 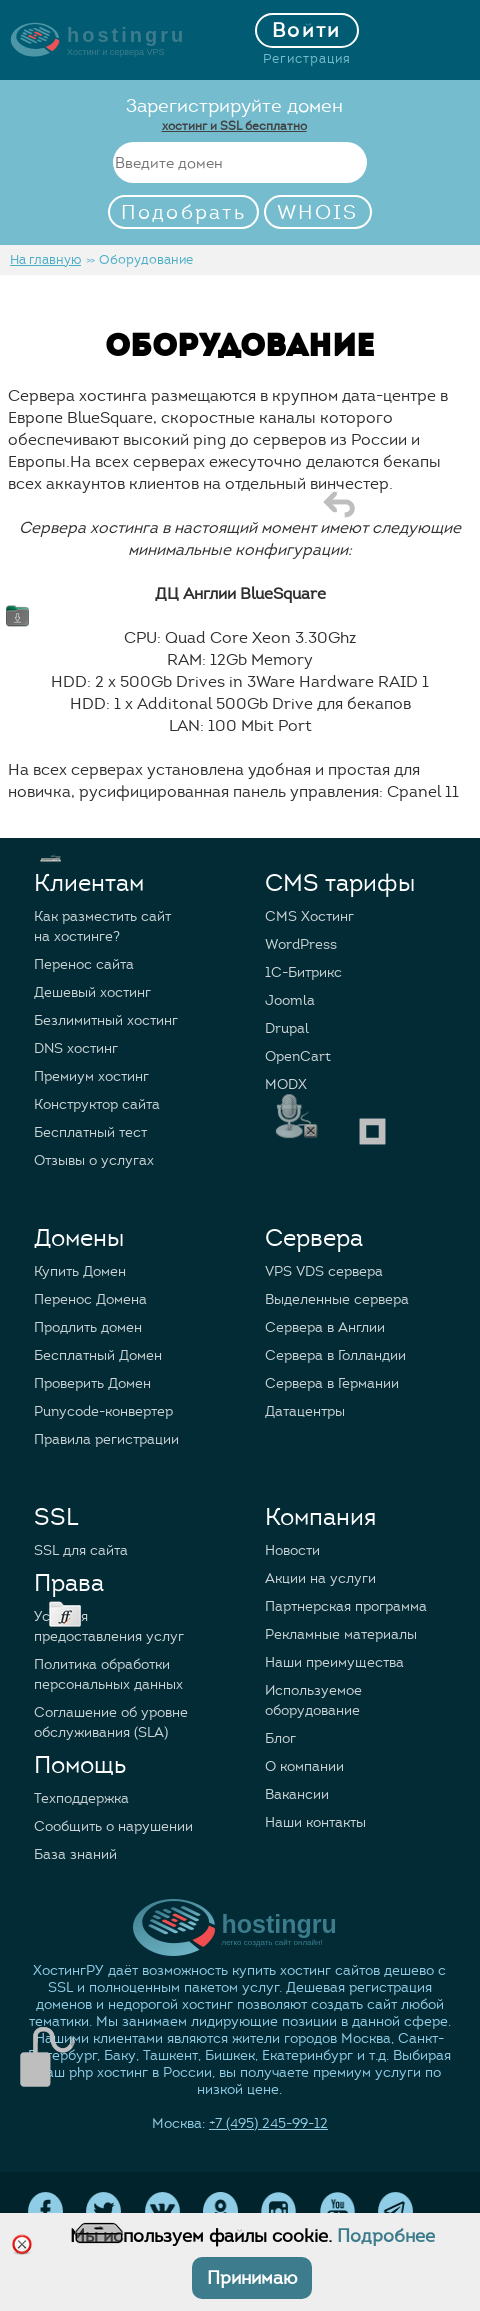 I want to click on microphone is muted, so click(x=296, y=1116).